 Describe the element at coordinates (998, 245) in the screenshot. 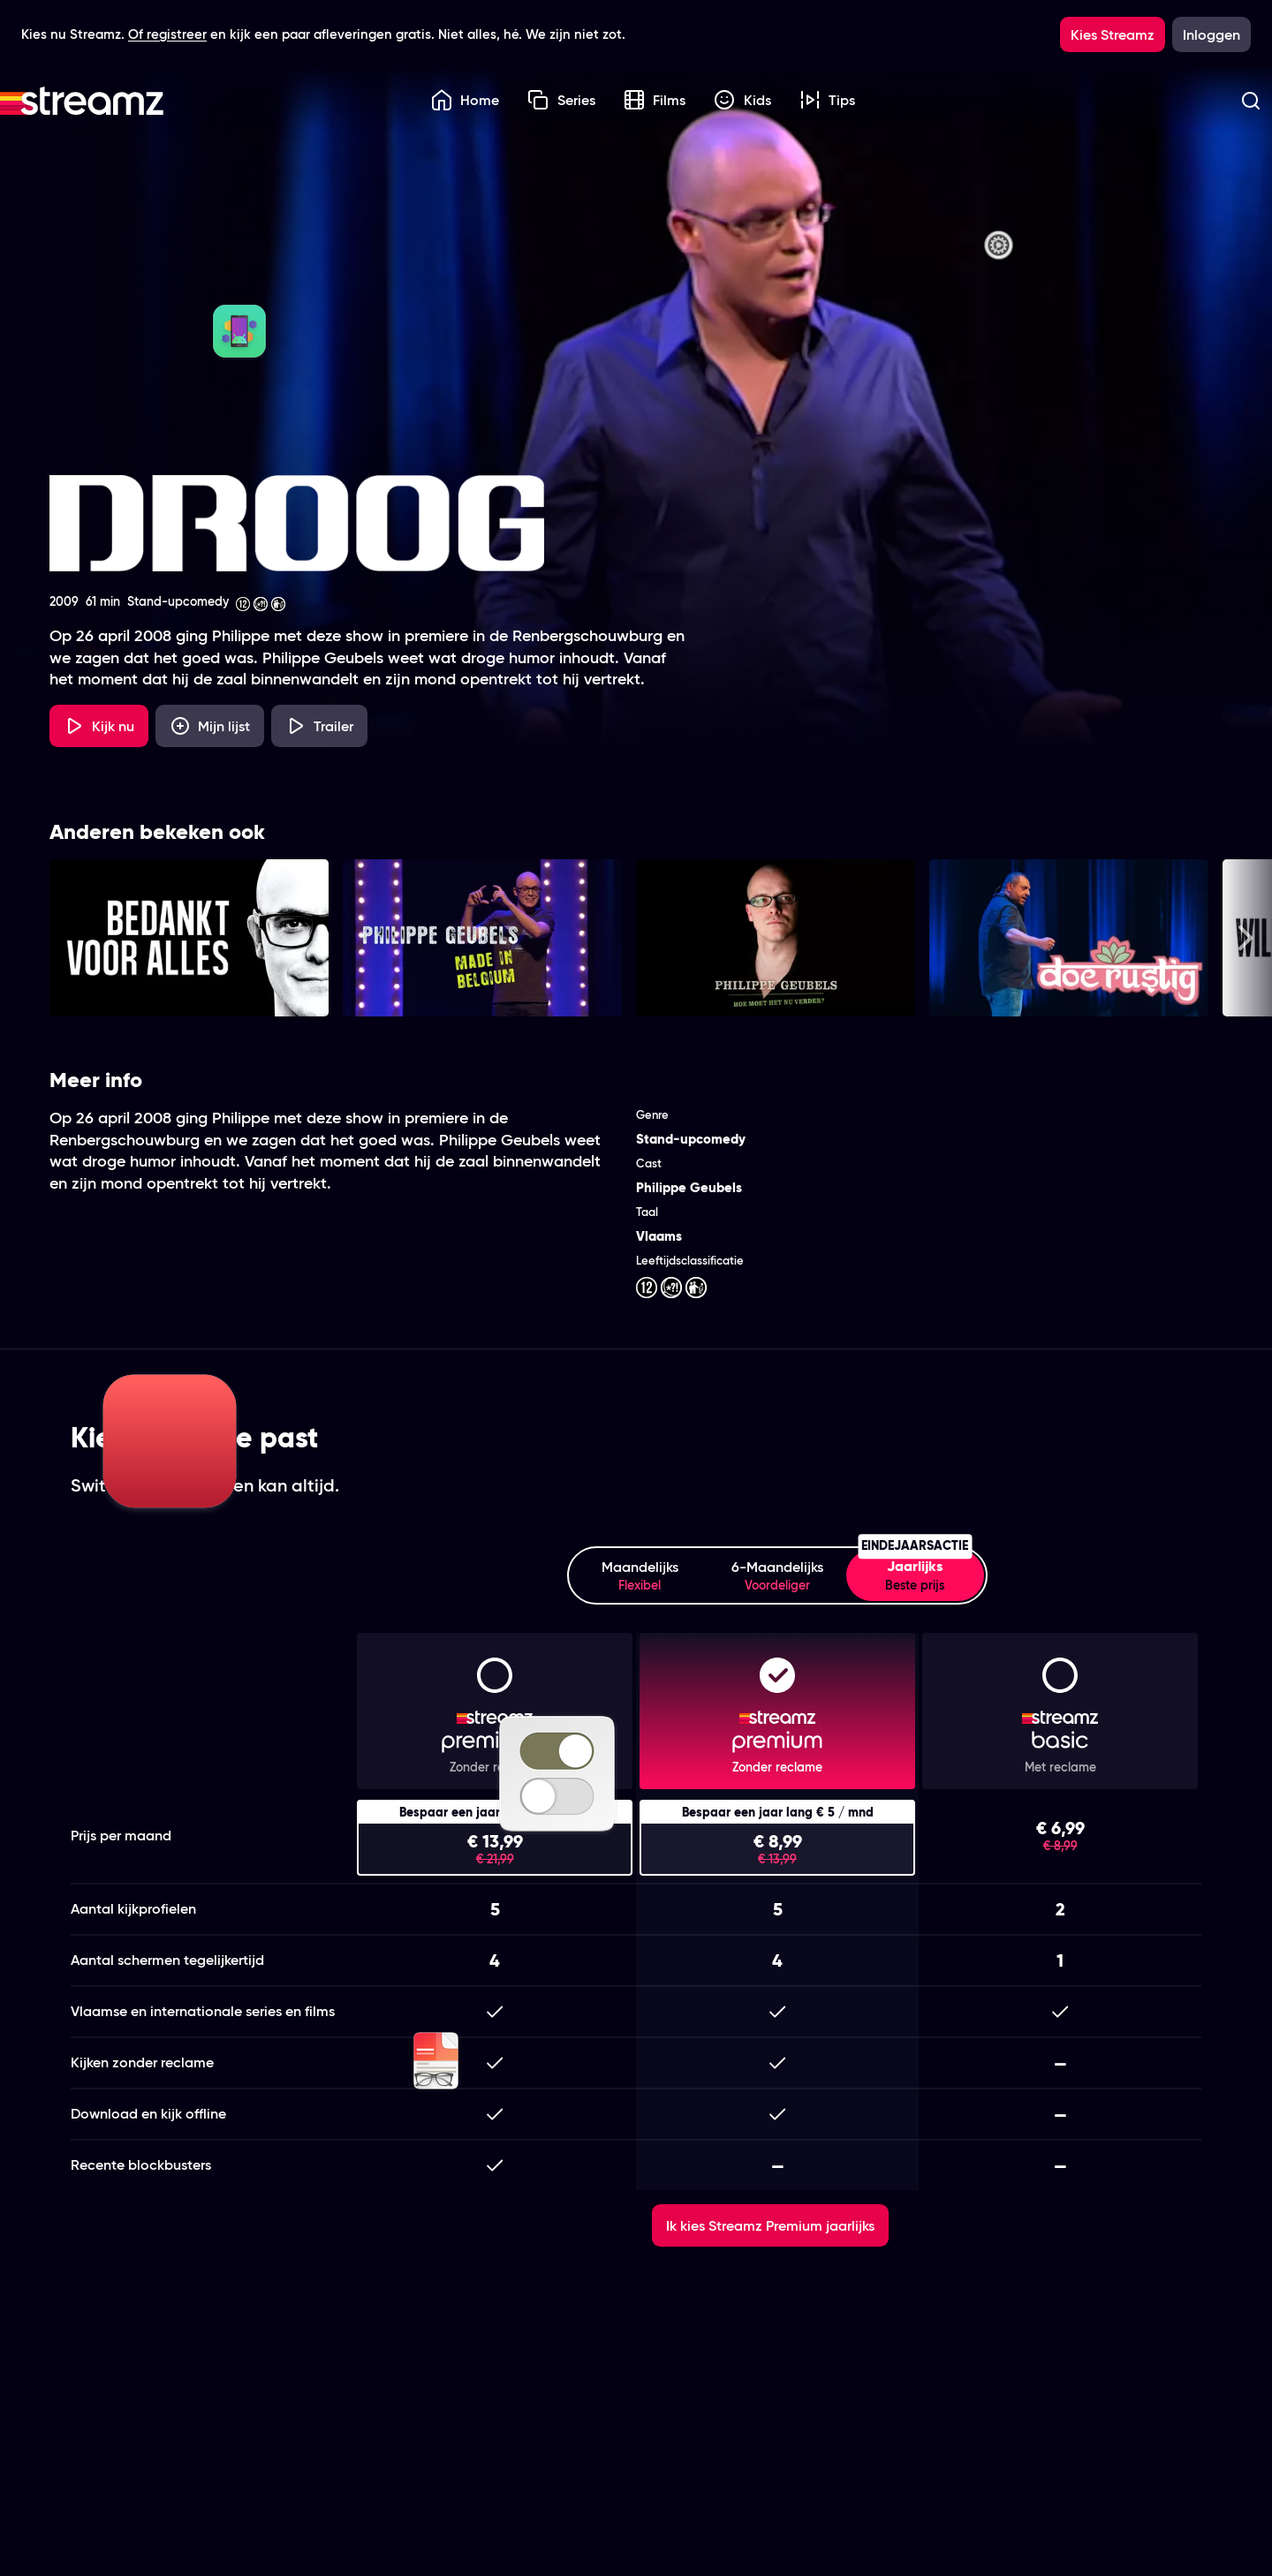

I see `open system preferences` at that location.